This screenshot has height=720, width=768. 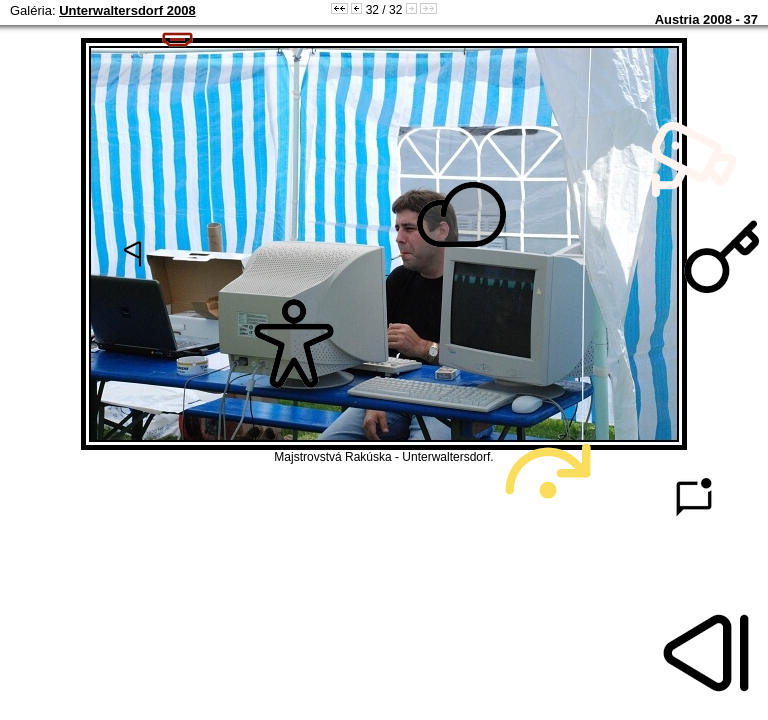 I want to click on accessibility settings or features, so click(x=294, y=345).